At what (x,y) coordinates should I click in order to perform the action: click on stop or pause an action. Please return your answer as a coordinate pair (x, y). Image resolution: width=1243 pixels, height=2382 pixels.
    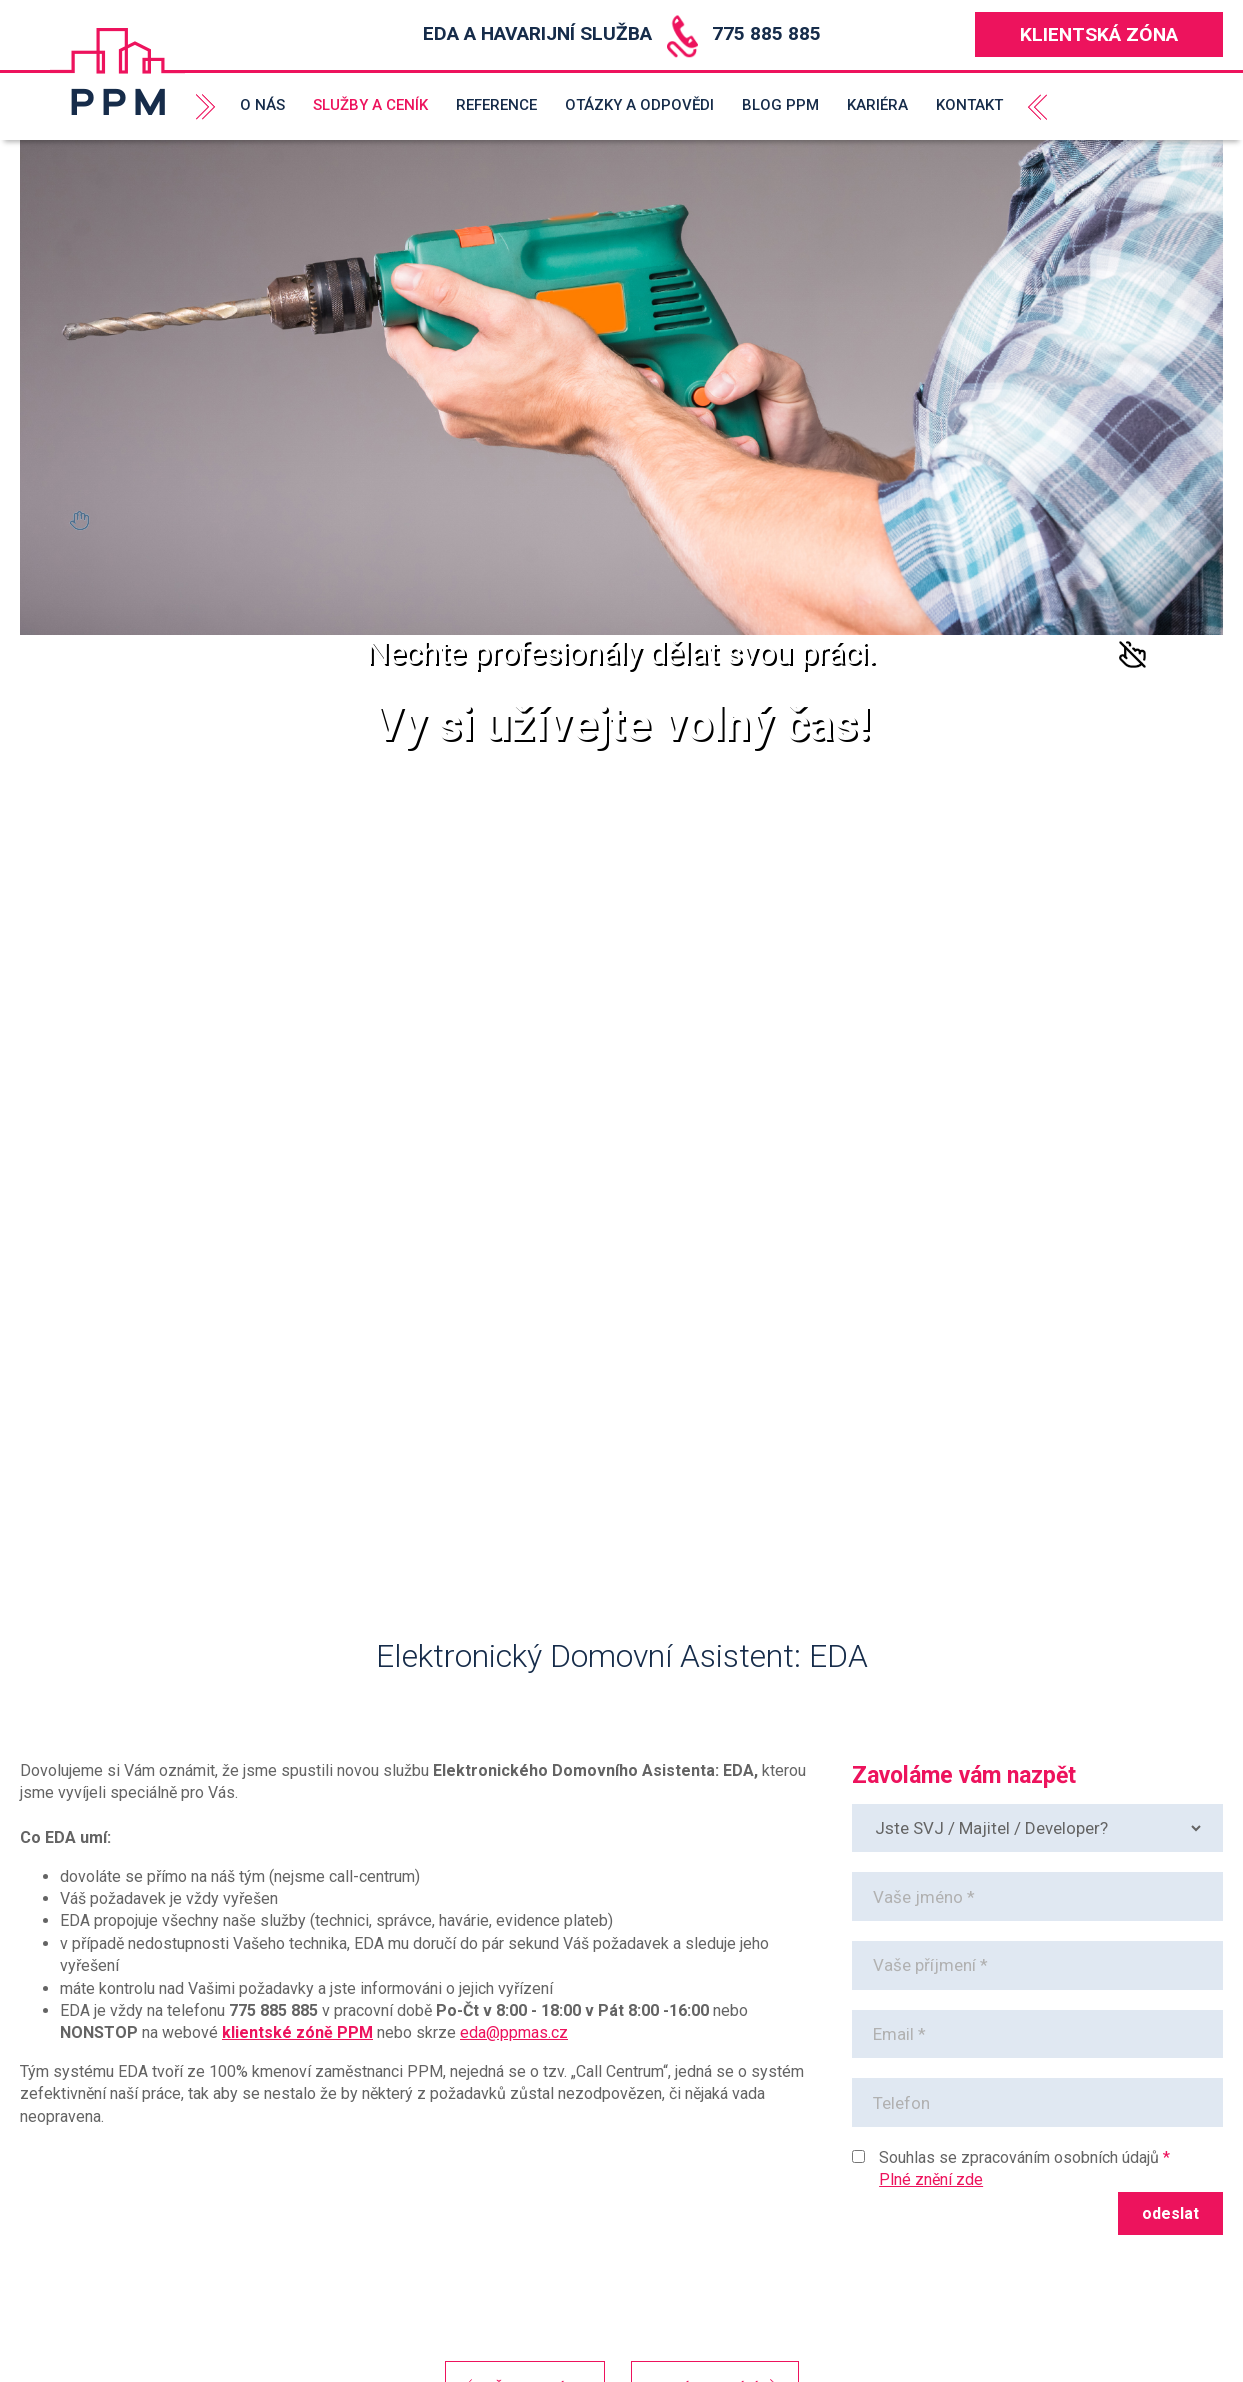
    Looking at the image, I should click on (79, 520).